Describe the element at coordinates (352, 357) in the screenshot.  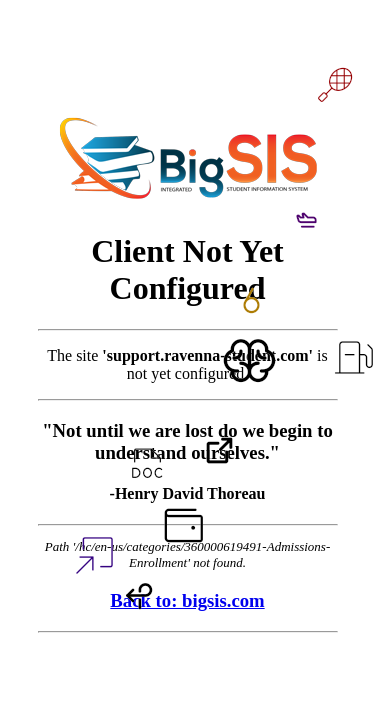
I see `find nearby gas stations` at that location.